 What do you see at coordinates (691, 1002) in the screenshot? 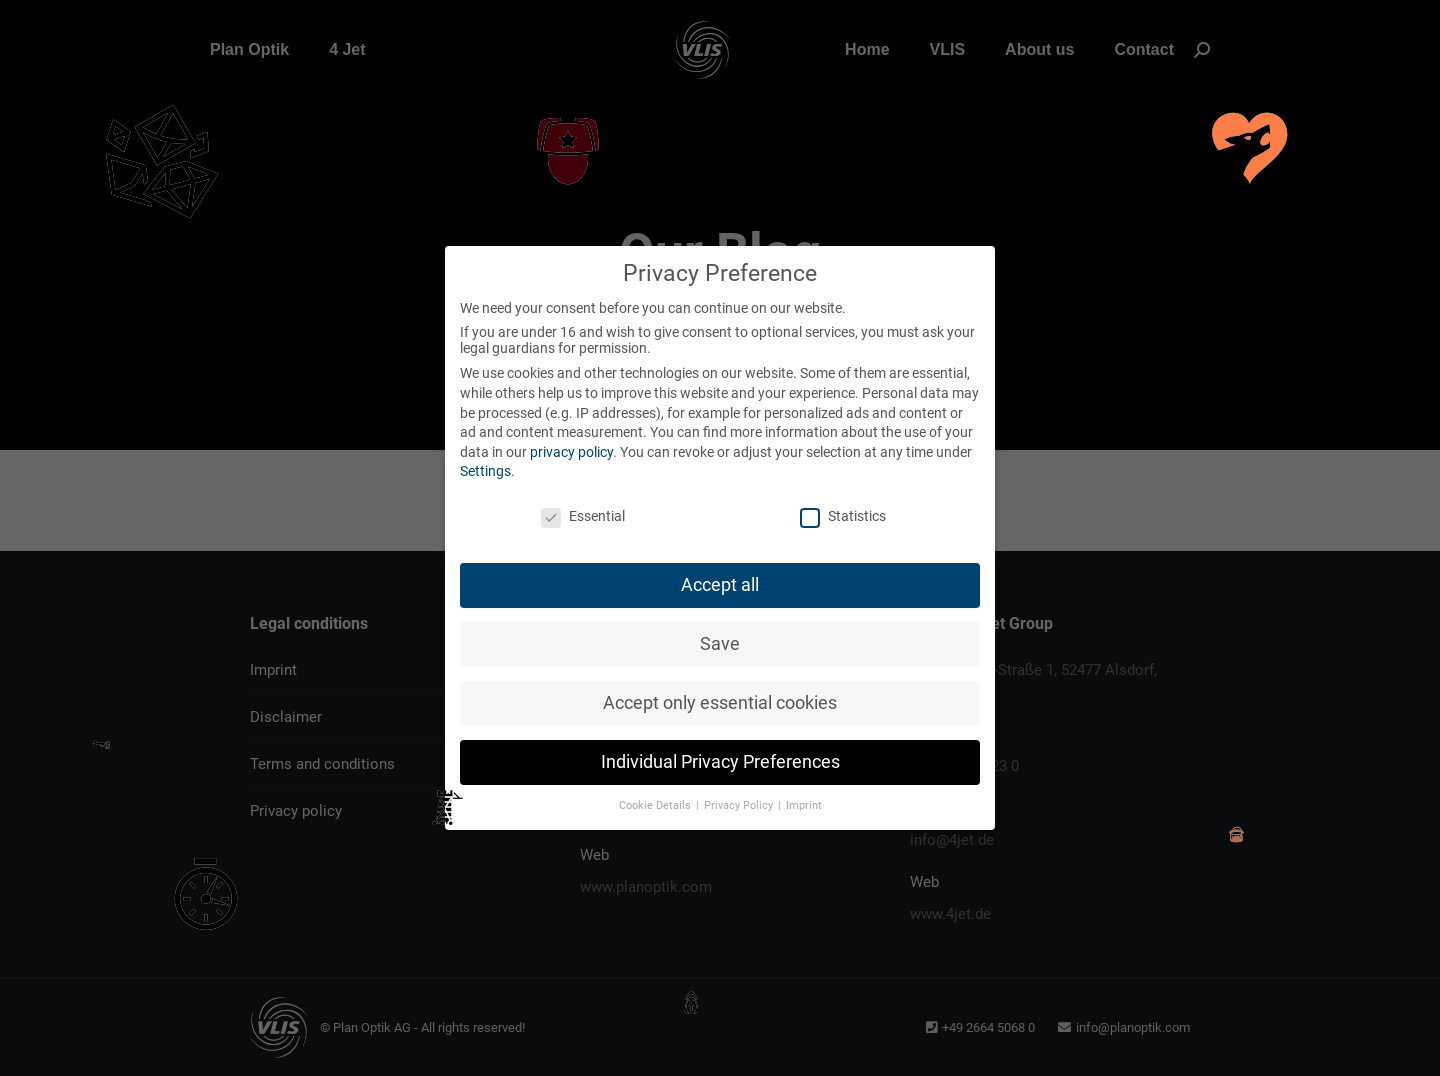
I see `stealth or rogue character class selection` at bounding box center [691, 1002].